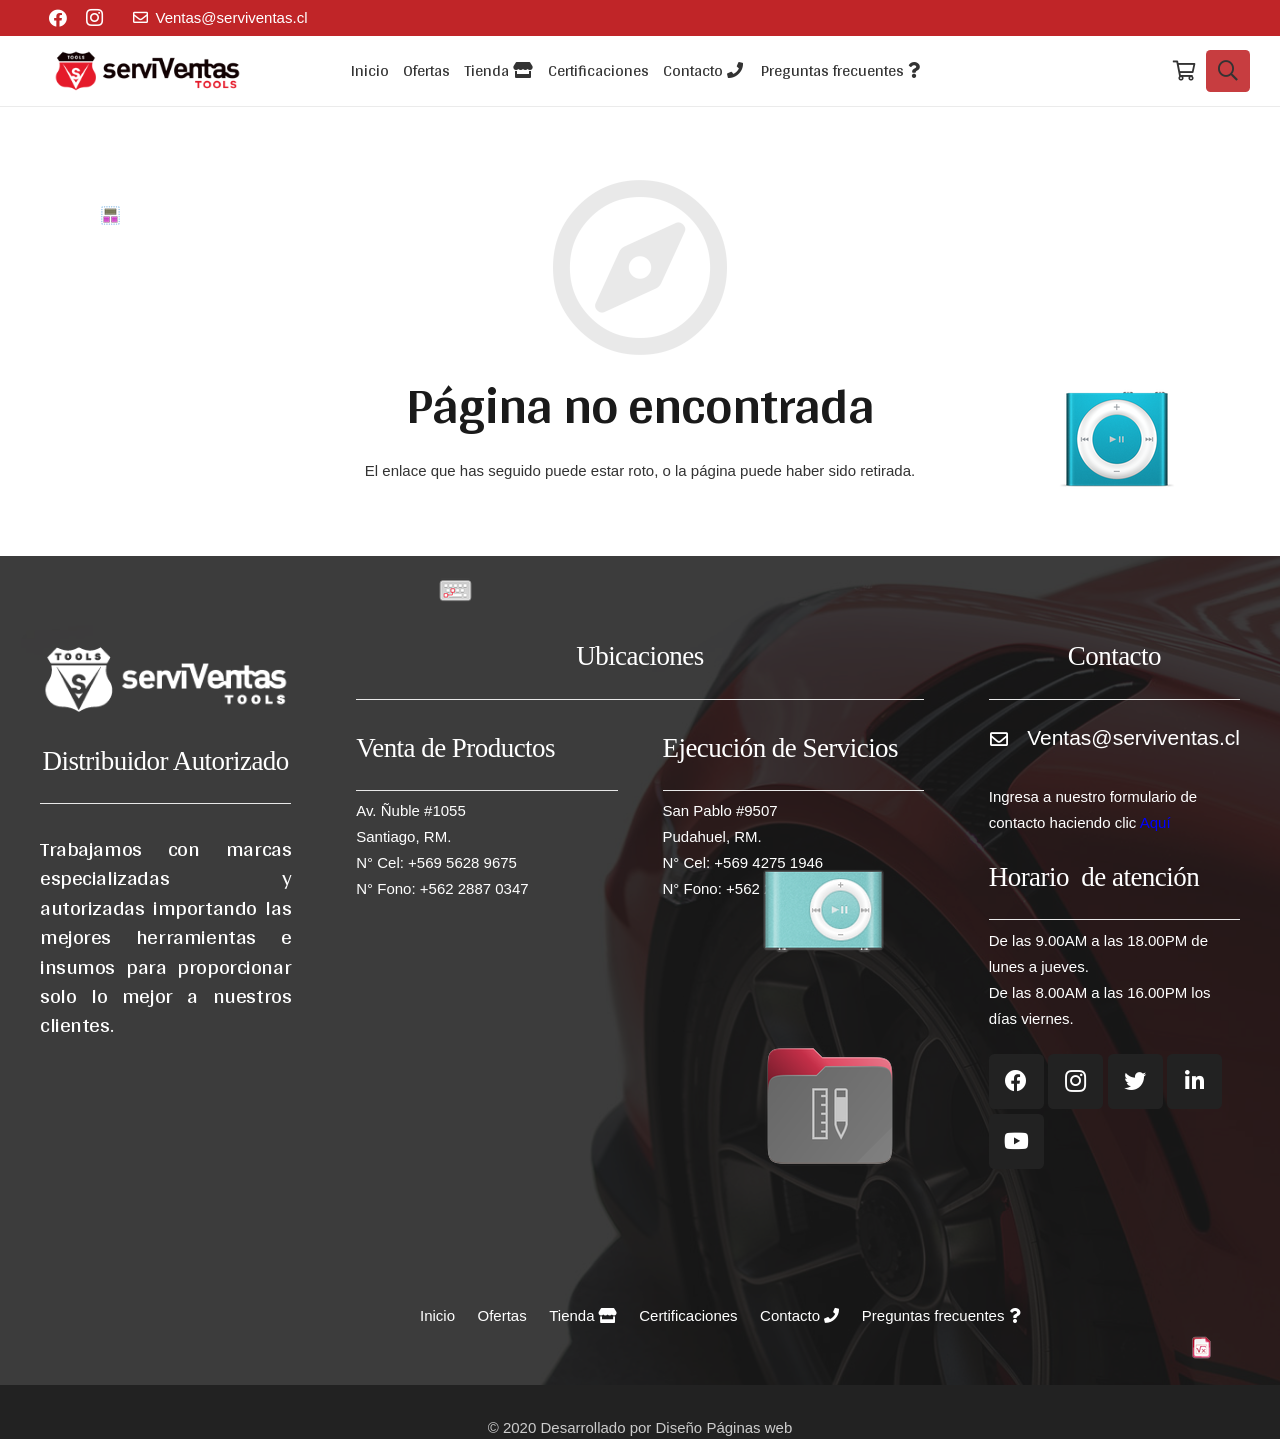  What do you see at coordinates (823, 888) in the screenshot?
I see `iPod shuffle device connected` at bounding box center [823, 888].